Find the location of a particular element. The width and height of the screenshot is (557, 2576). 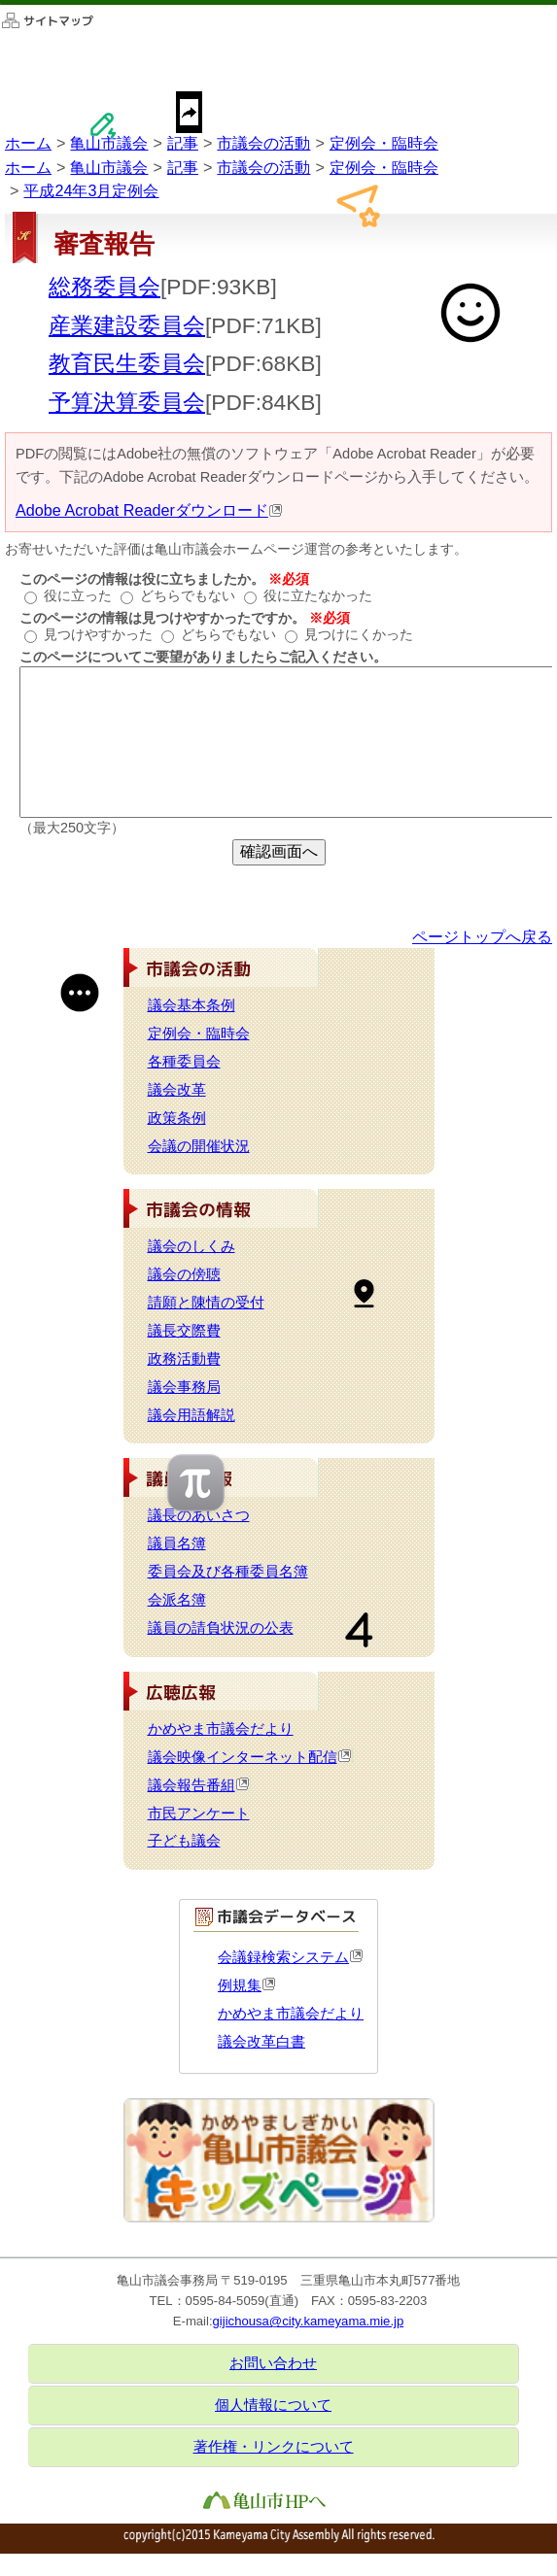

share your mobile screen is located at coordinates (189, 112).